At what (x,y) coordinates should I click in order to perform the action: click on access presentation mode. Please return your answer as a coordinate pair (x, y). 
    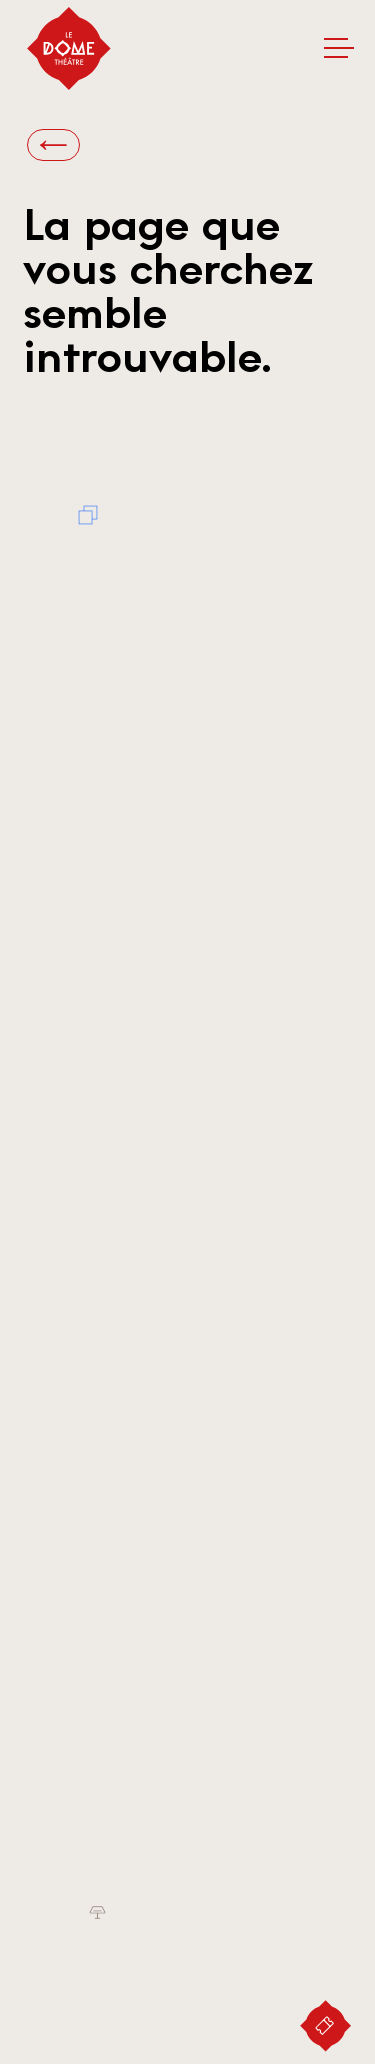
    Looking at the image, I should click on (97, 1912).